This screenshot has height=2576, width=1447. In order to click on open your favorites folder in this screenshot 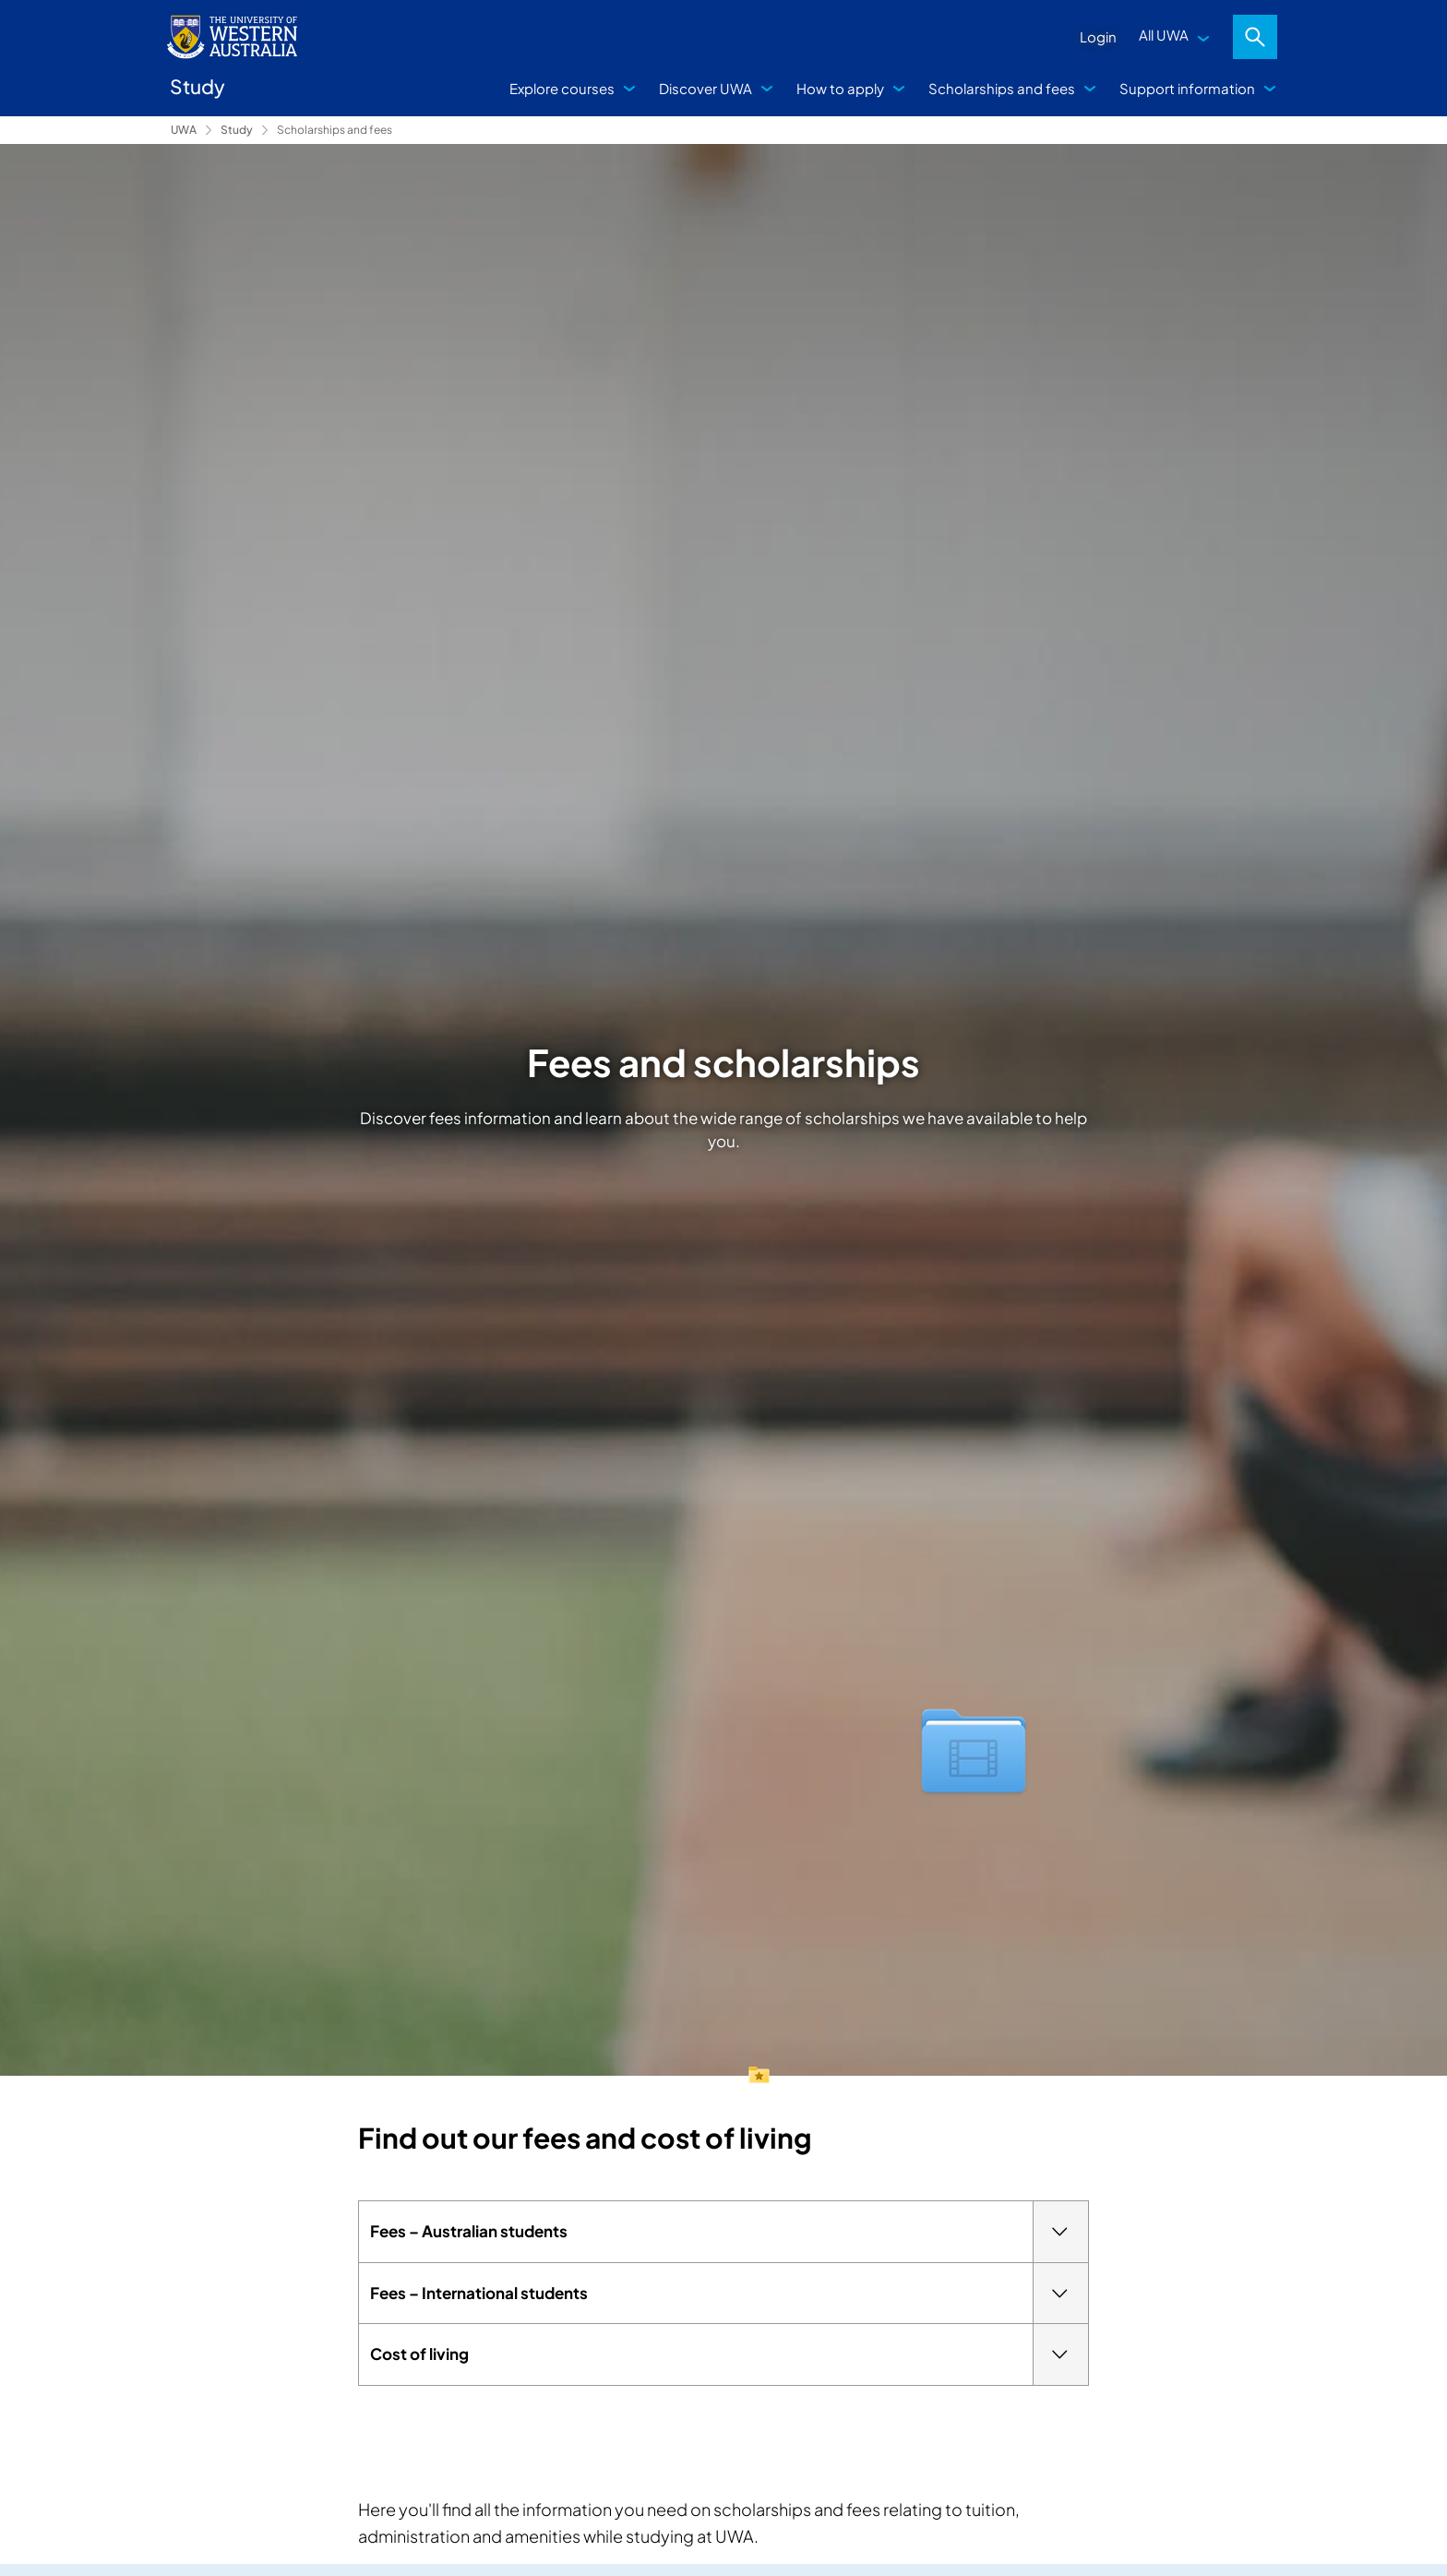, I will do `click(759, 2075)`.